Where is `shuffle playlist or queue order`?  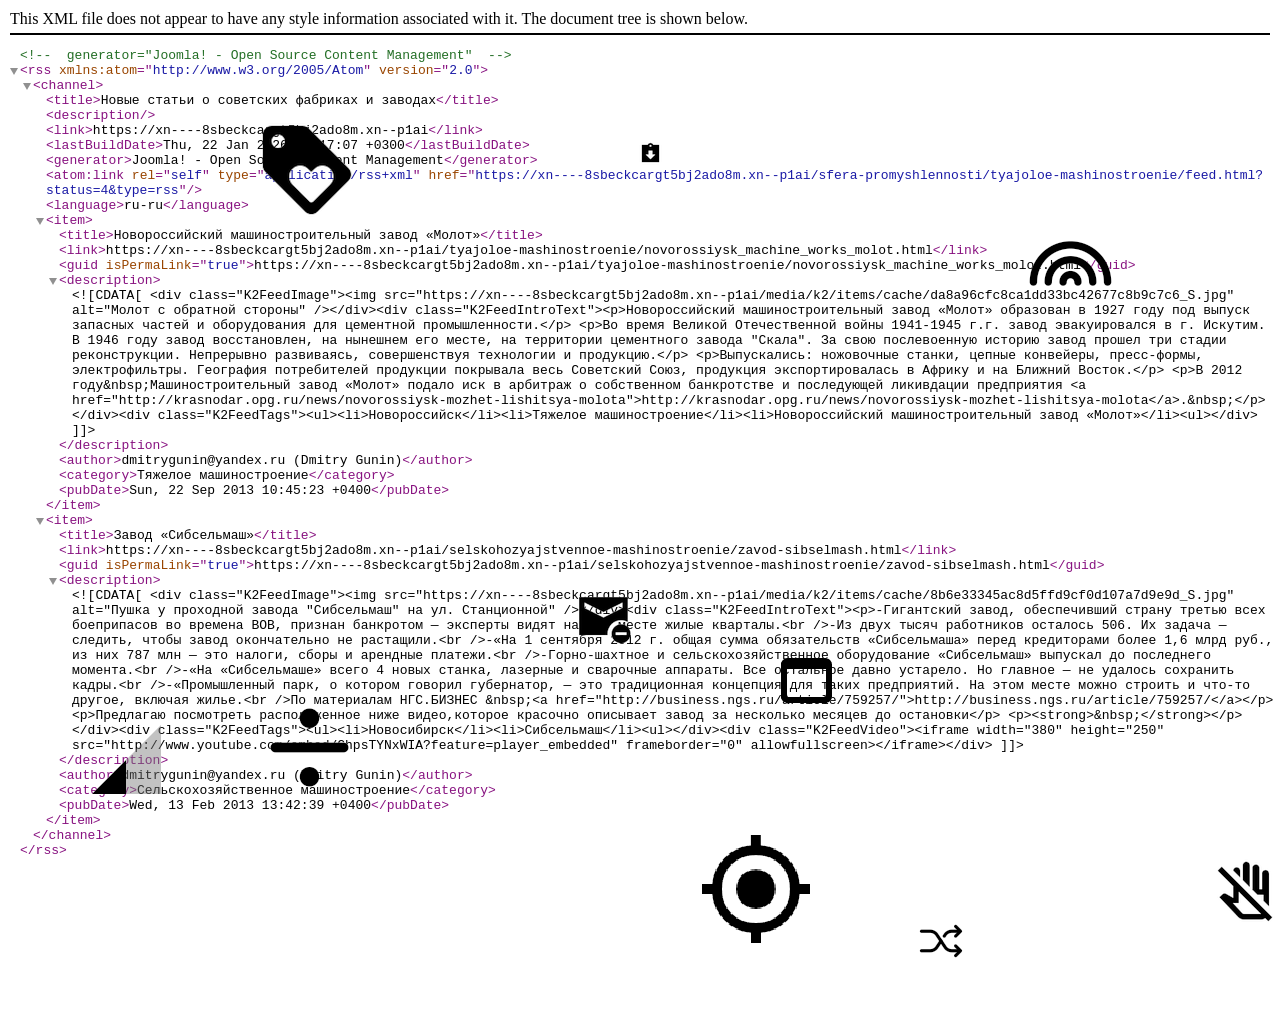 shuffle playlist or queue order is located at coordinates (941, 941).